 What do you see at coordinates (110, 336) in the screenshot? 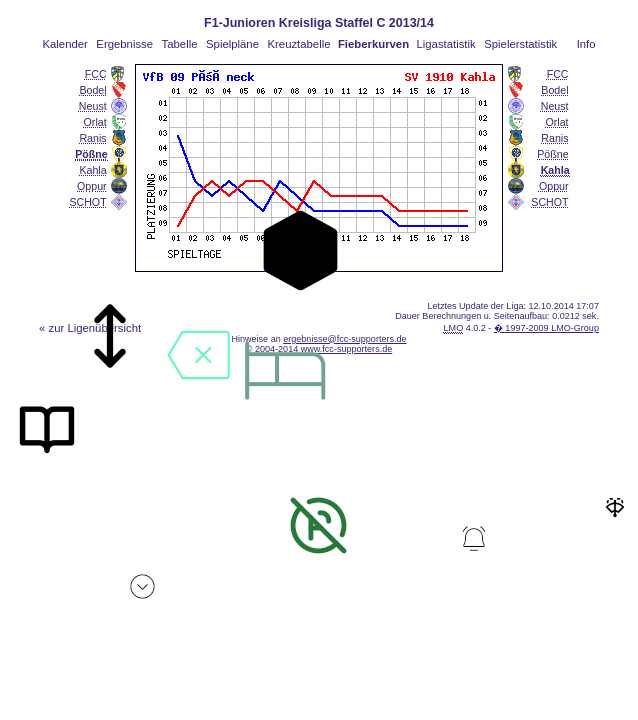
I see `resize element vertically` at bounding box center [110, 336].